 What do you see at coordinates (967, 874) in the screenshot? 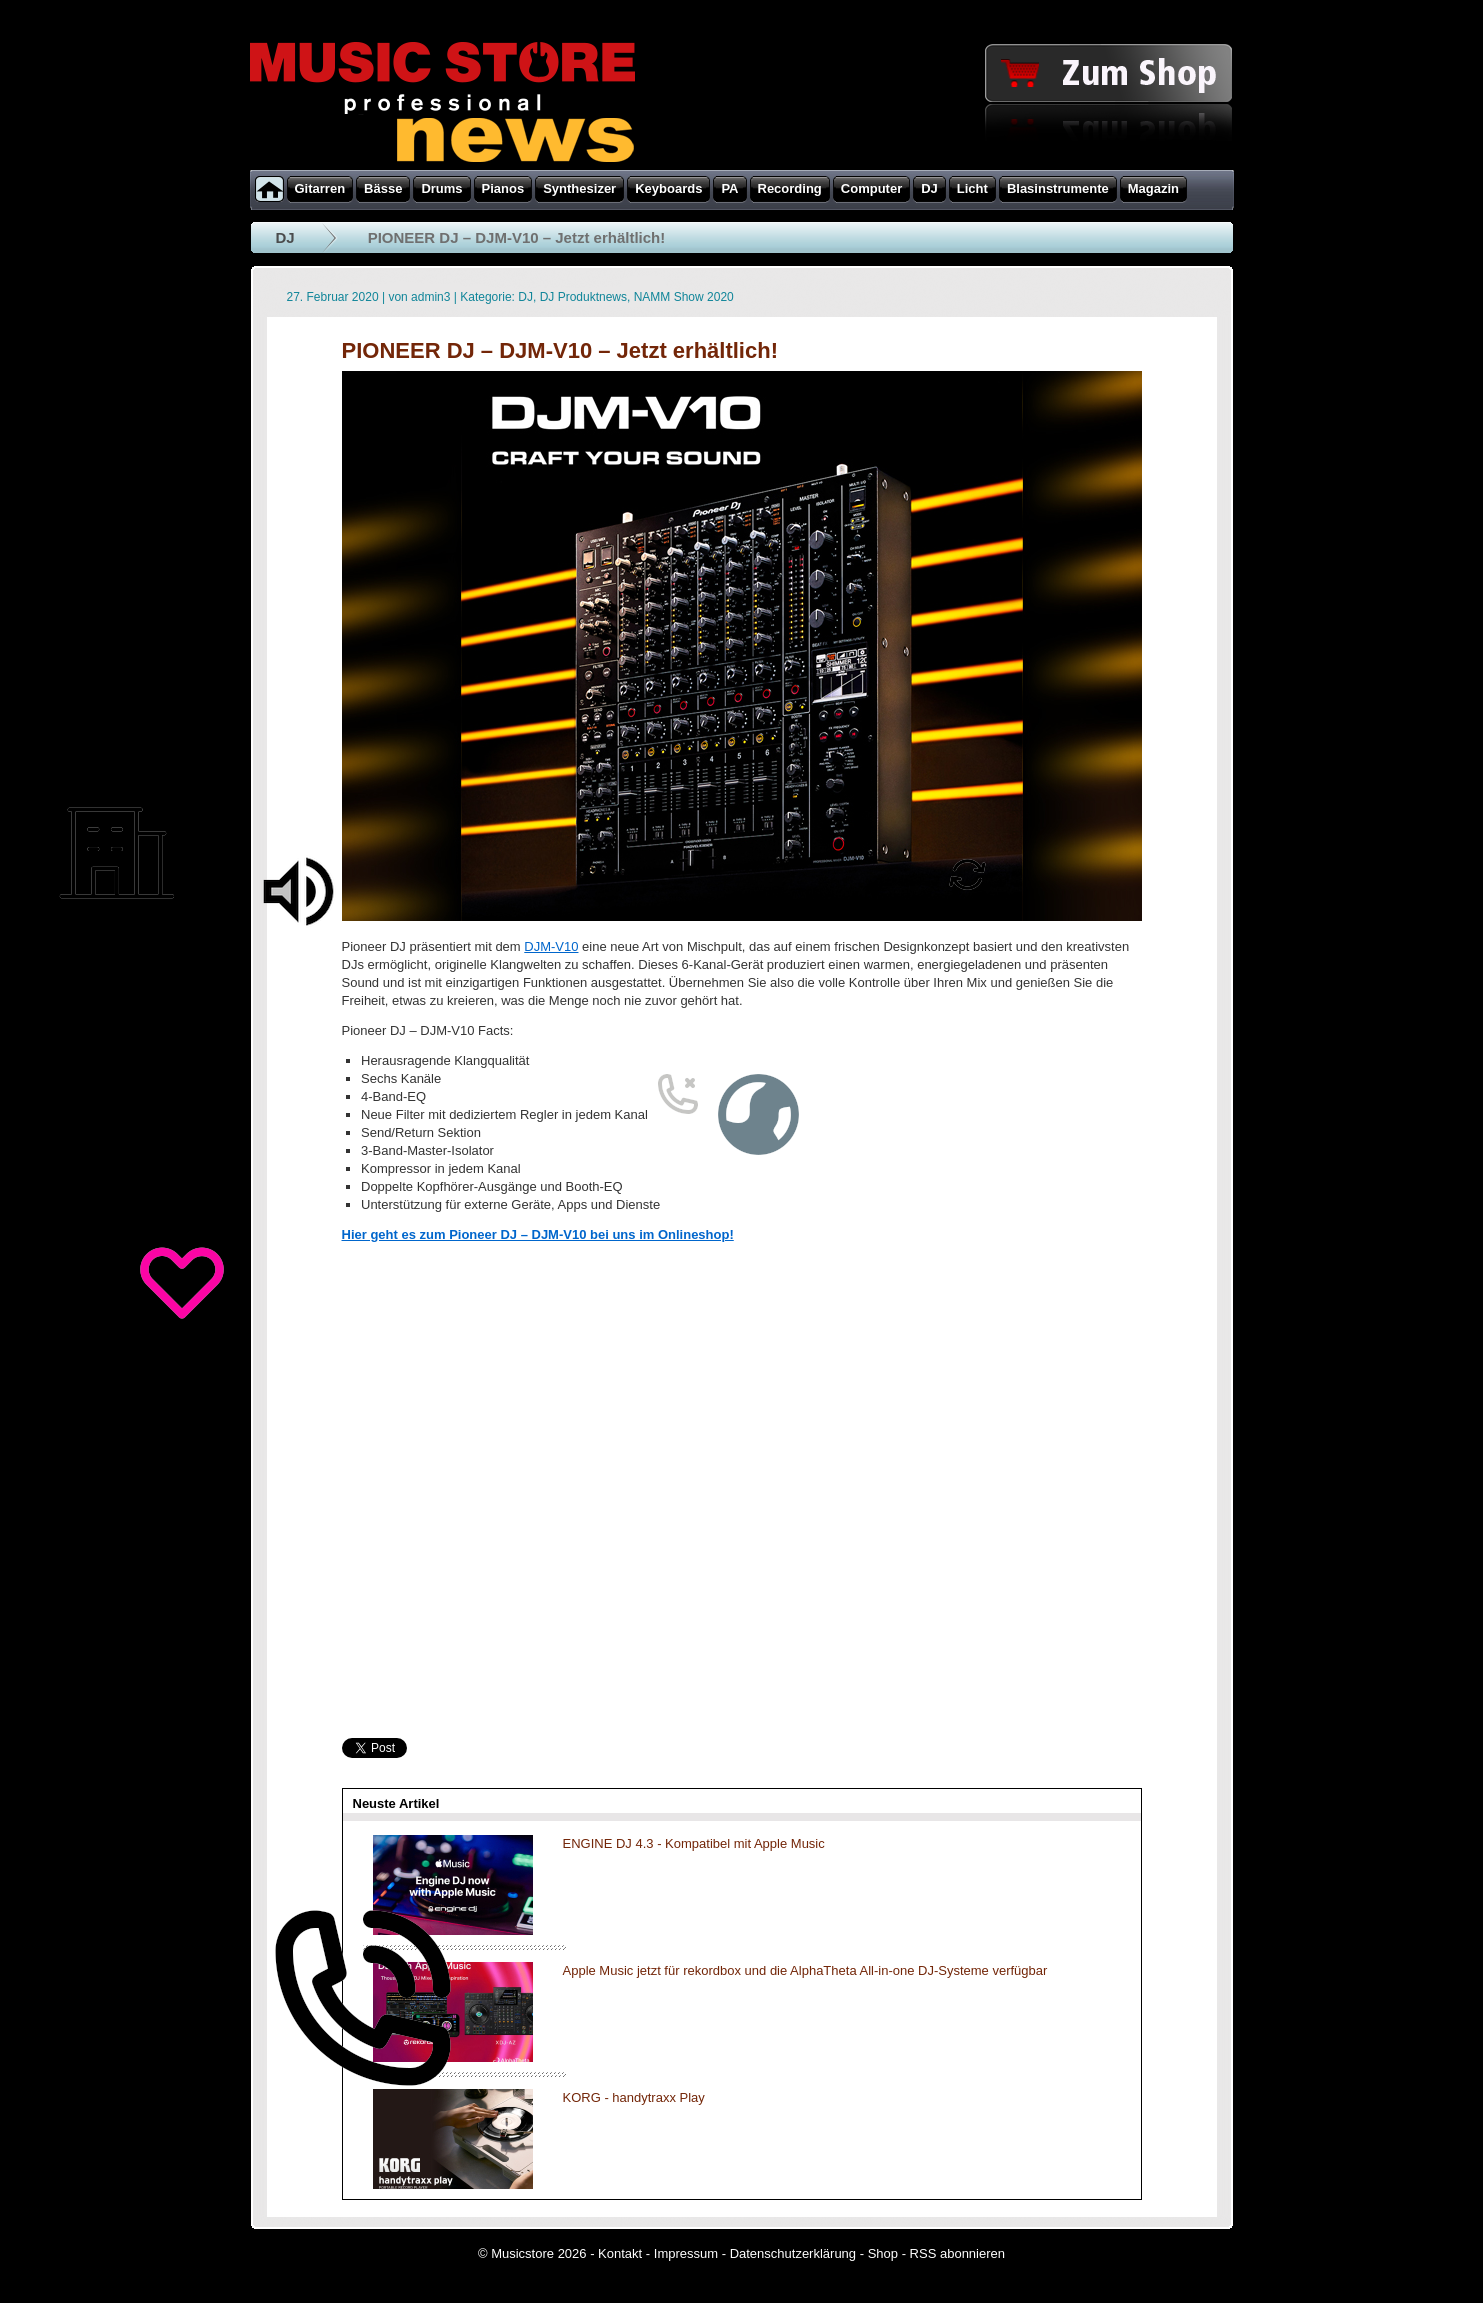
I see `sync data across devices` at bounding box center [967, 874].